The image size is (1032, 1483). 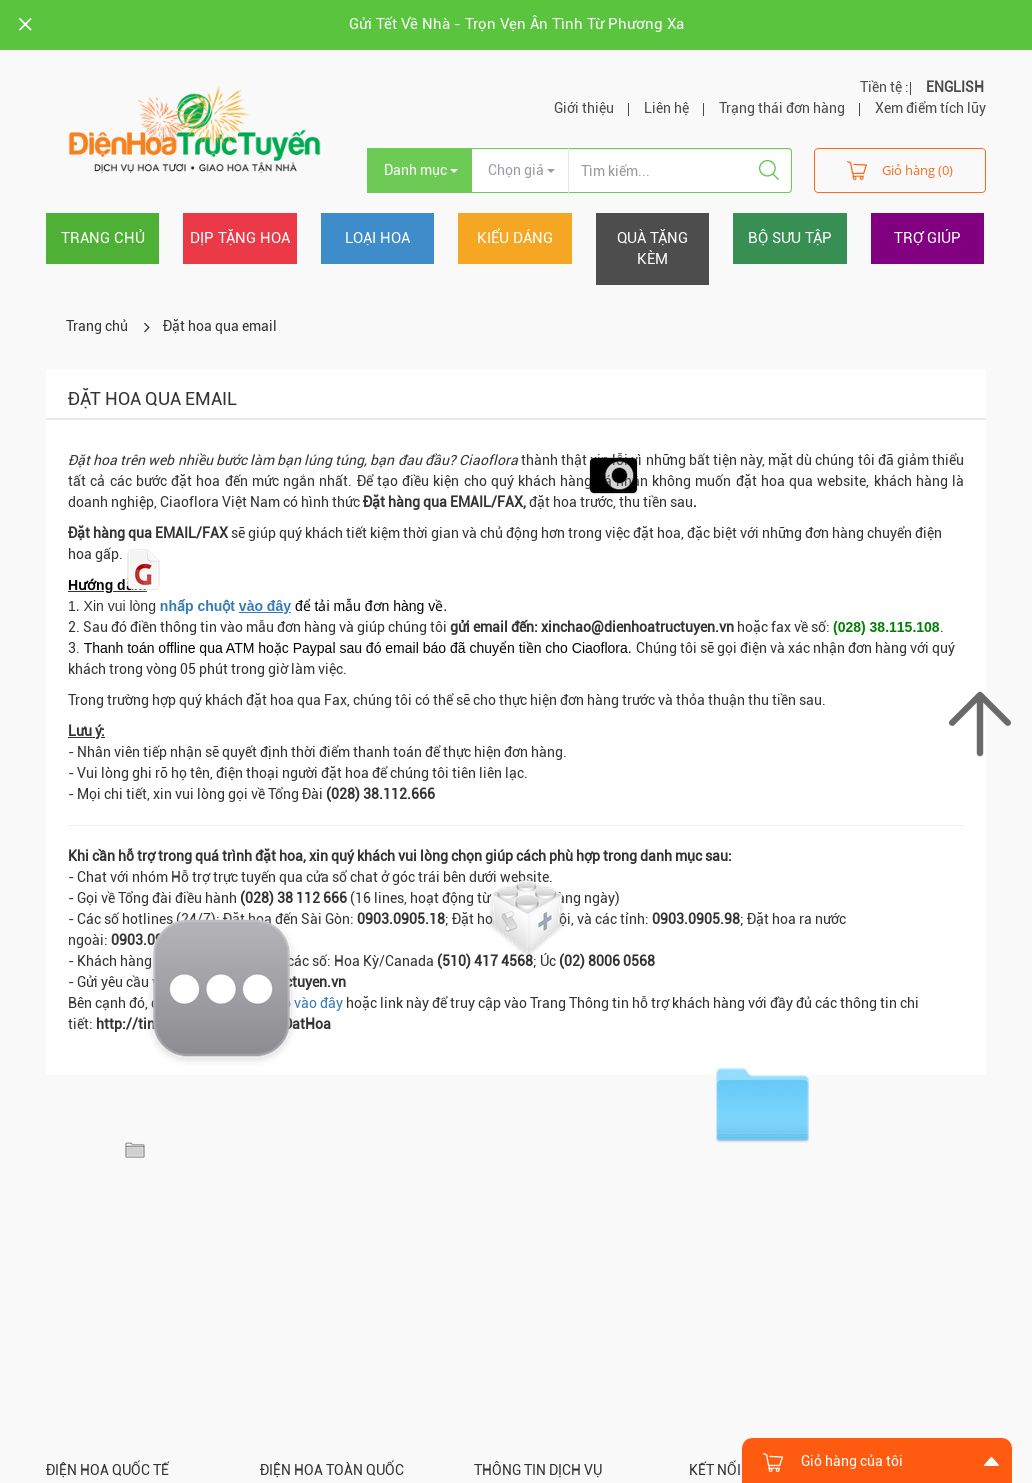 What do you see at coordinates (613, 473) in the screenshot?
I see `ipod shuffle device in sidebar` at bounding box center [613, 473].